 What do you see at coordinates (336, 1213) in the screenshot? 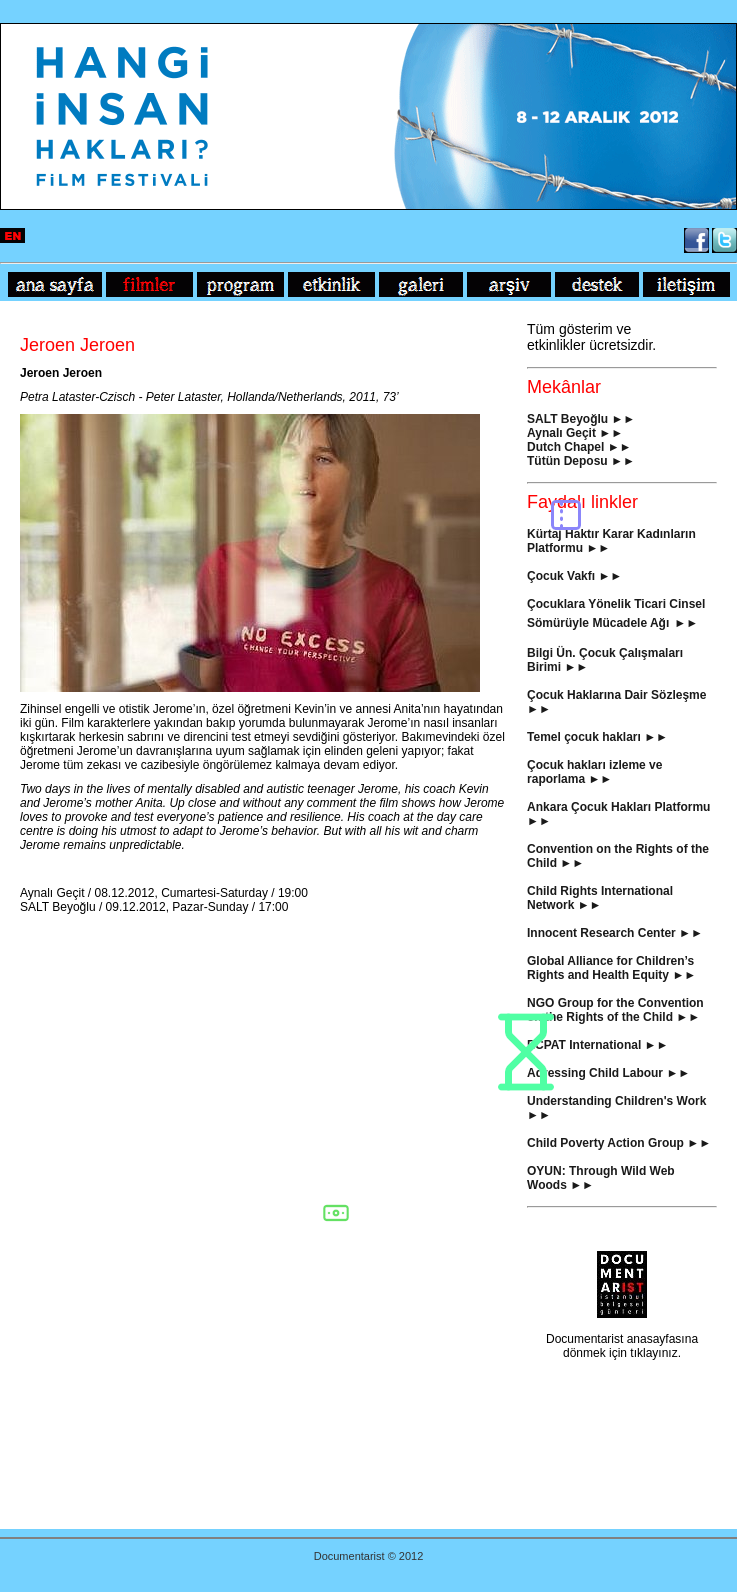
I see `view payment or cash options` at bounding box center [336, 1213].